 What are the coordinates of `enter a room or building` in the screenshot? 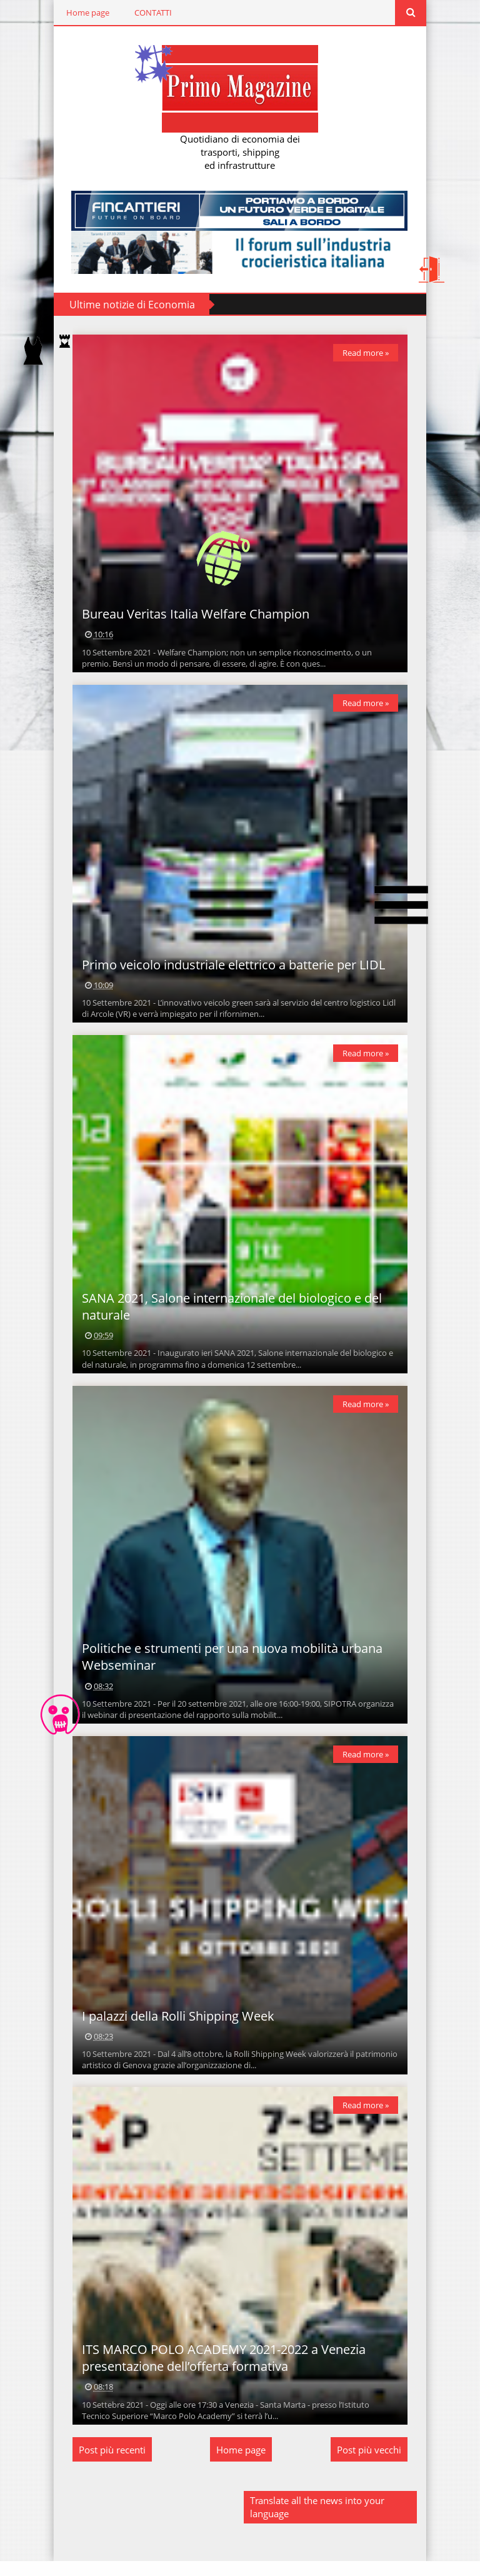 It's located at (431, 269).